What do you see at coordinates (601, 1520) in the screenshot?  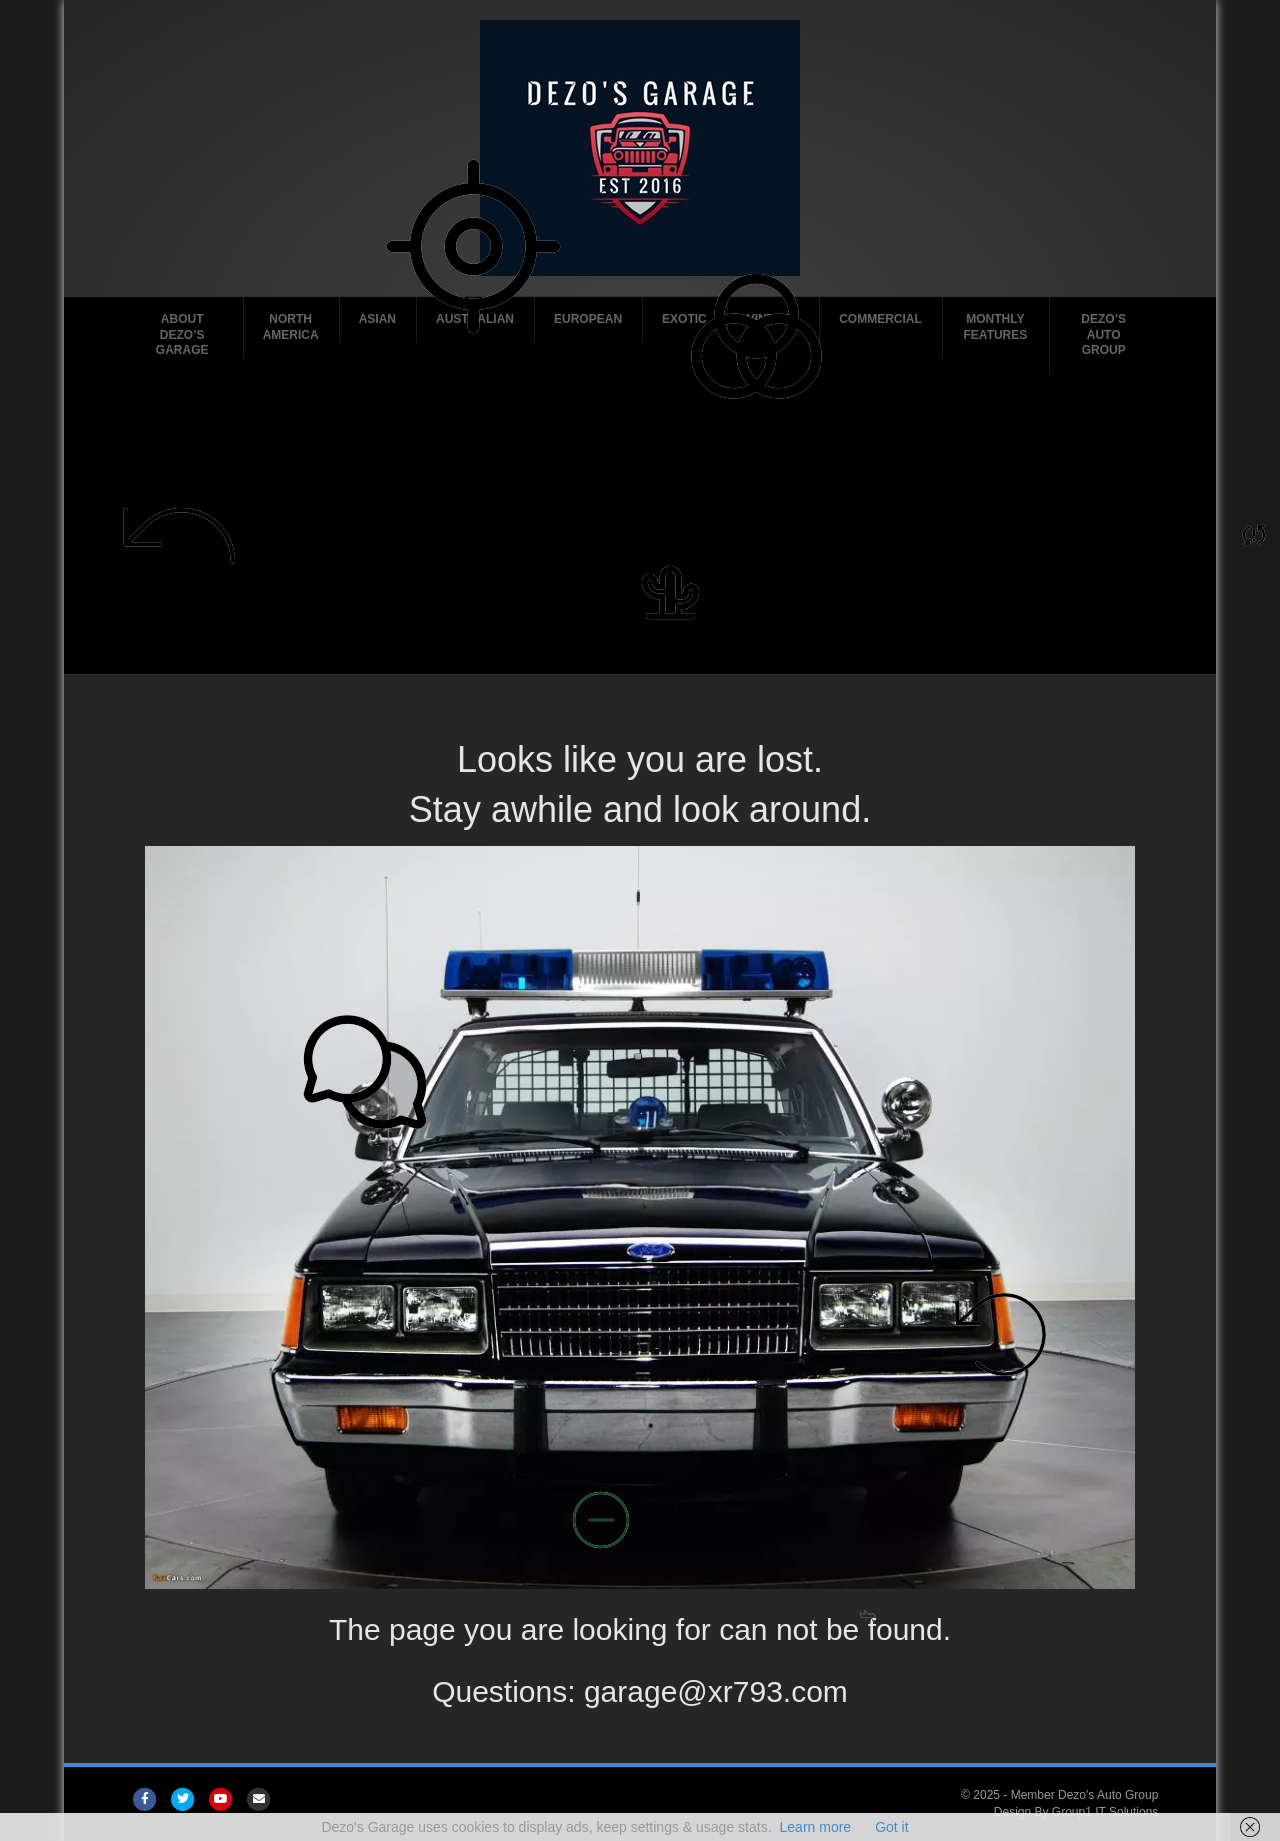 I see `remove an item from a list or cart` at bounding box center [601, 1520].